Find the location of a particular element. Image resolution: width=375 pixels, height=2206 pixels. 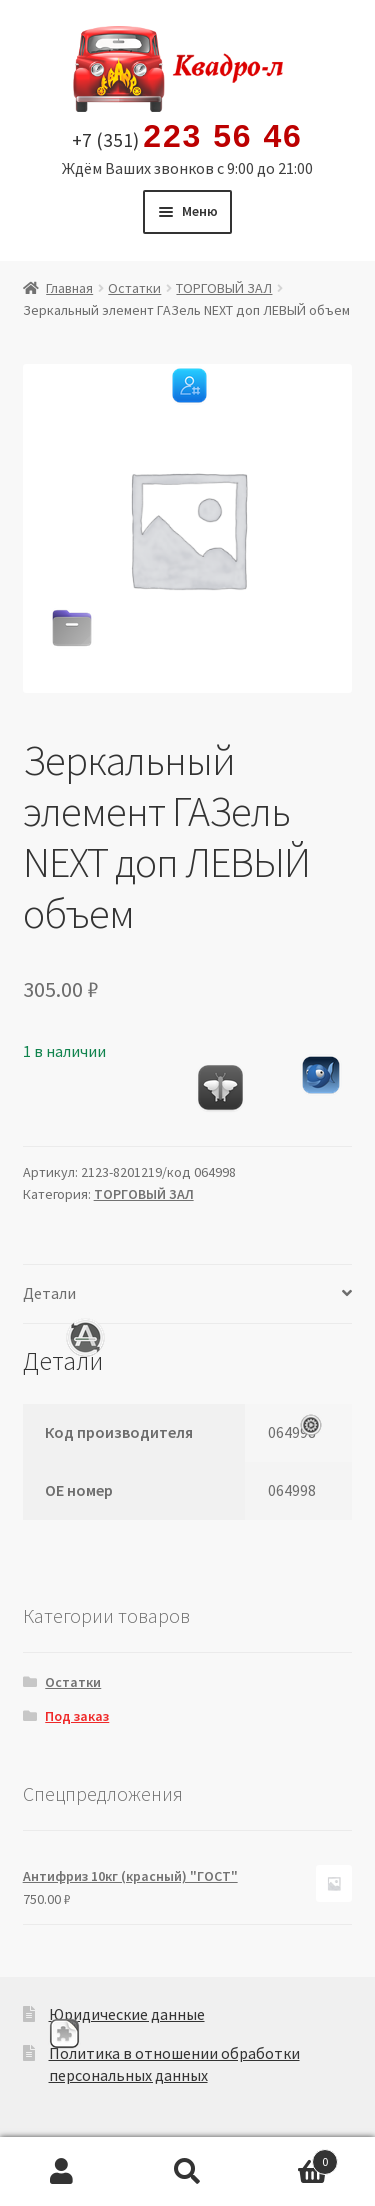

open bluefish text editor is located at coordinates (321, 1075).